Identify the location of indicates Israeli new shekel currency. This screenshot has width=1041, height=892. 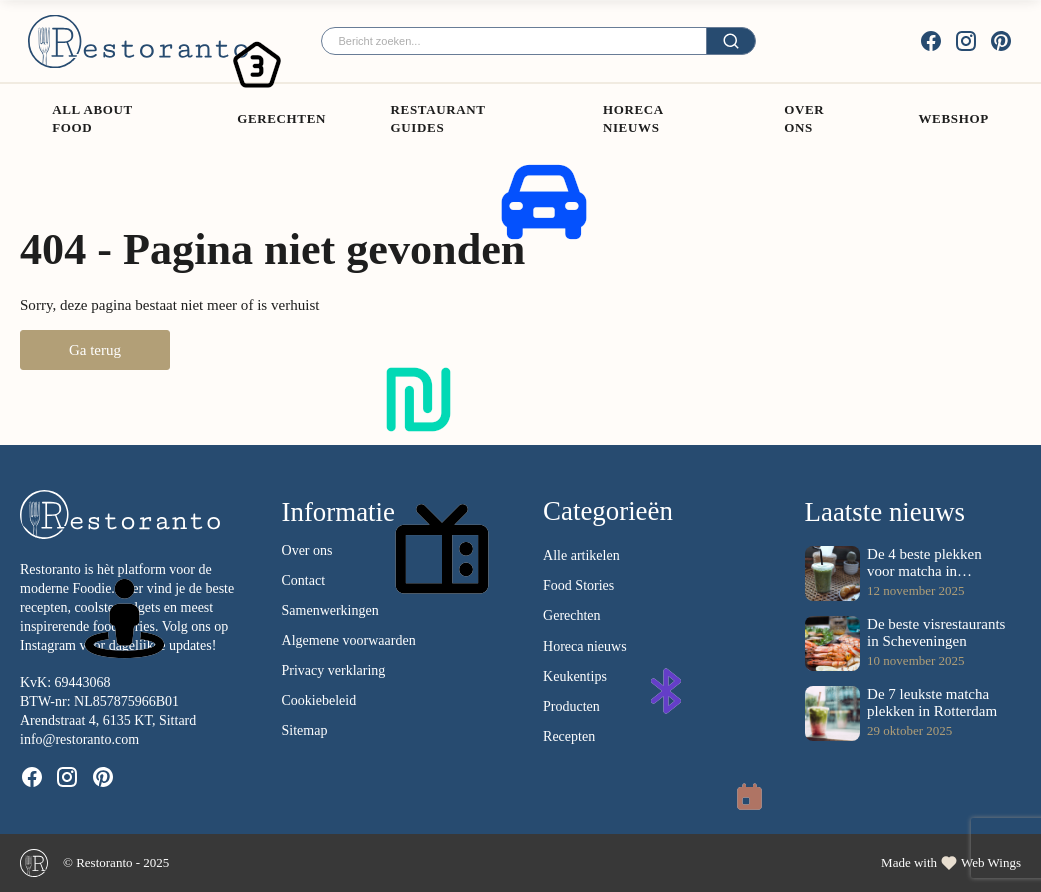
(418, 399).